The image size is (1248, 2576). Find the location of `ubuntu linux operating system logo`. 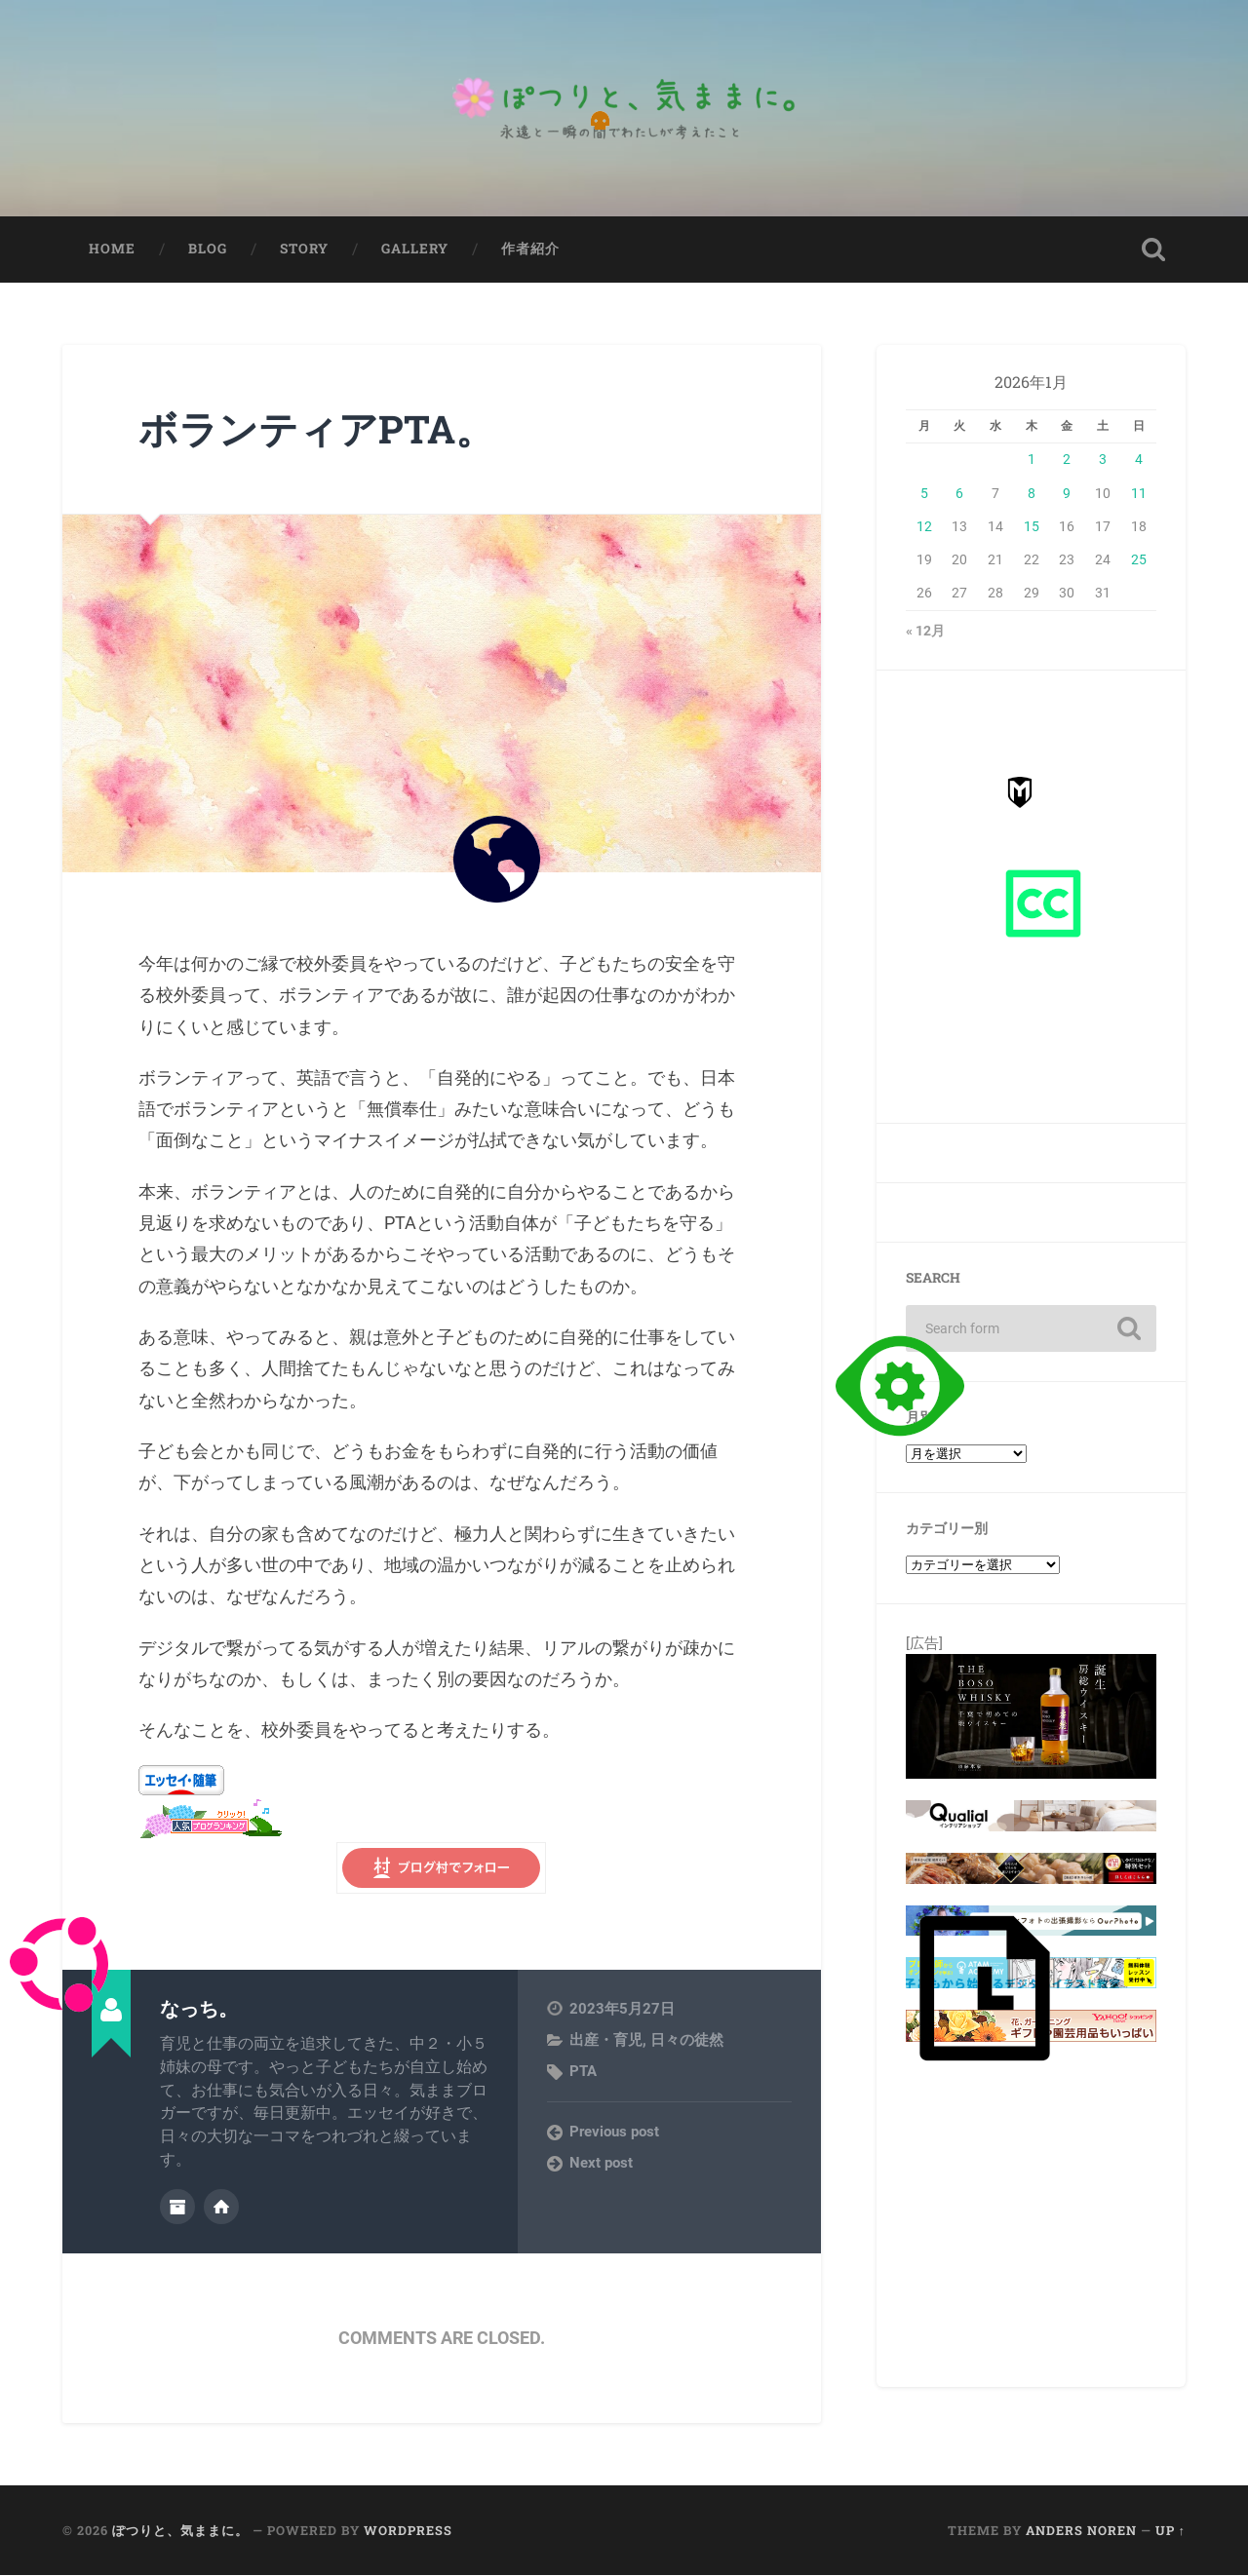

ubuntu linux operating system logo is located at coordinates (58, 1964).